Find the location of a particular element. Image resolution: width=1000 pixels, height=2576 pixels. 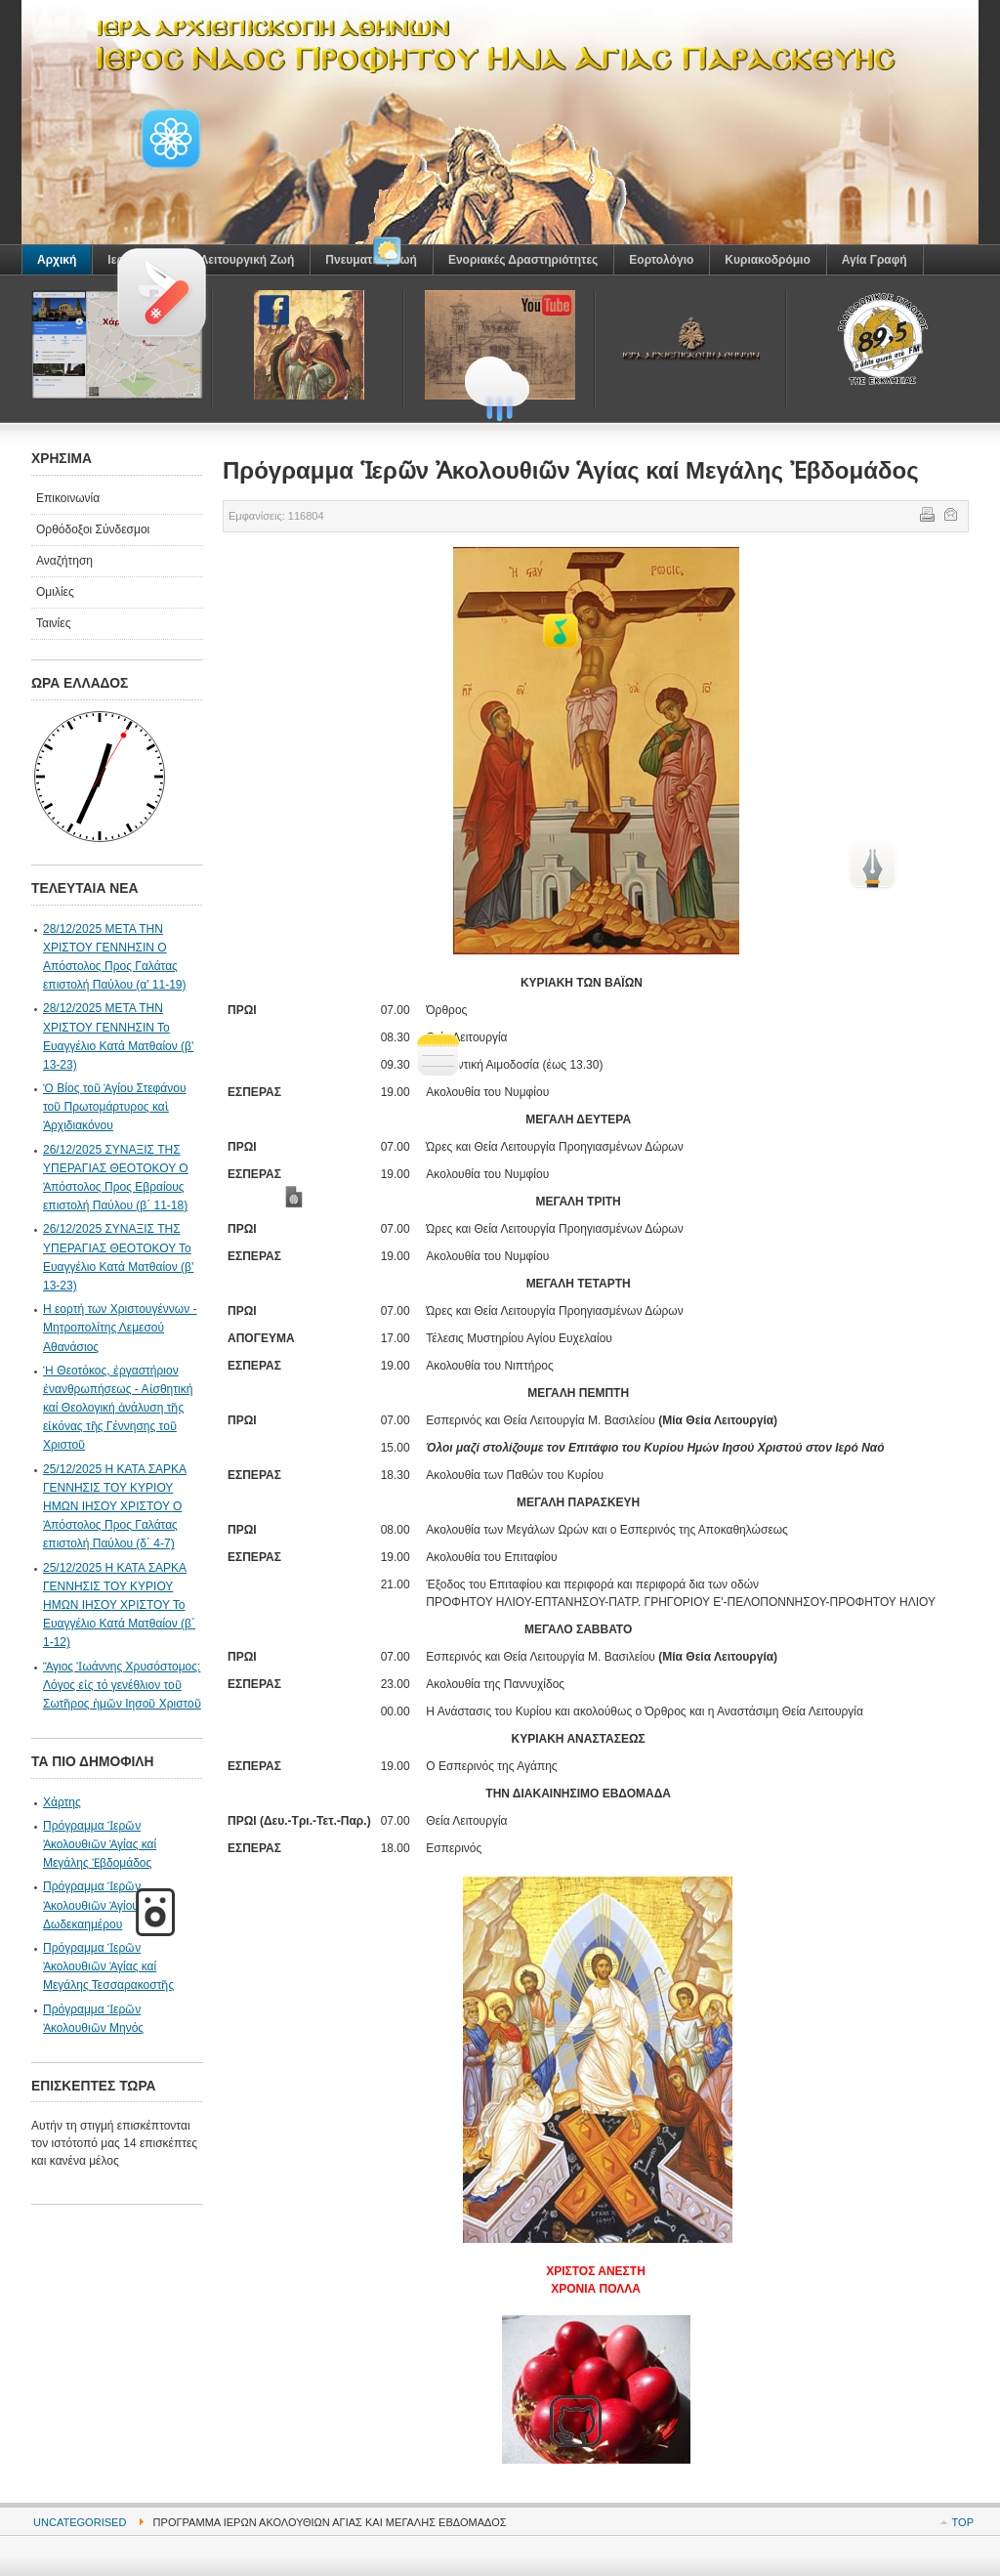

open words document editor is located at coordinates (872, 864).